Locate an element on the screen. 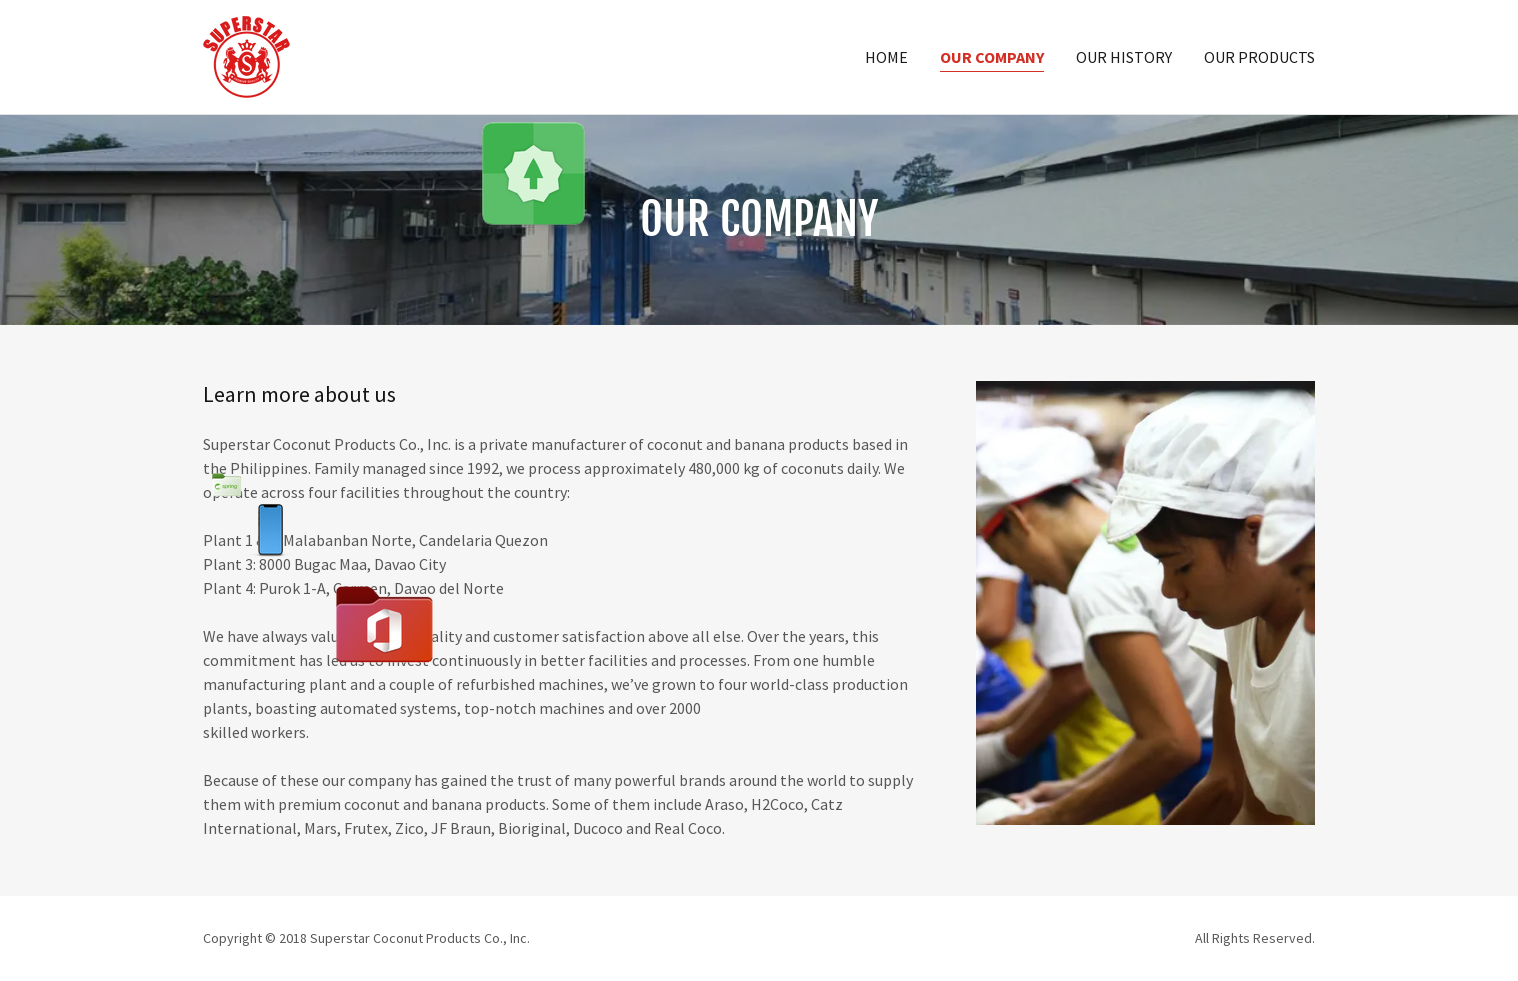 The image size is (1518, 981). check for operating system updates is located at coordinates (533, 173).